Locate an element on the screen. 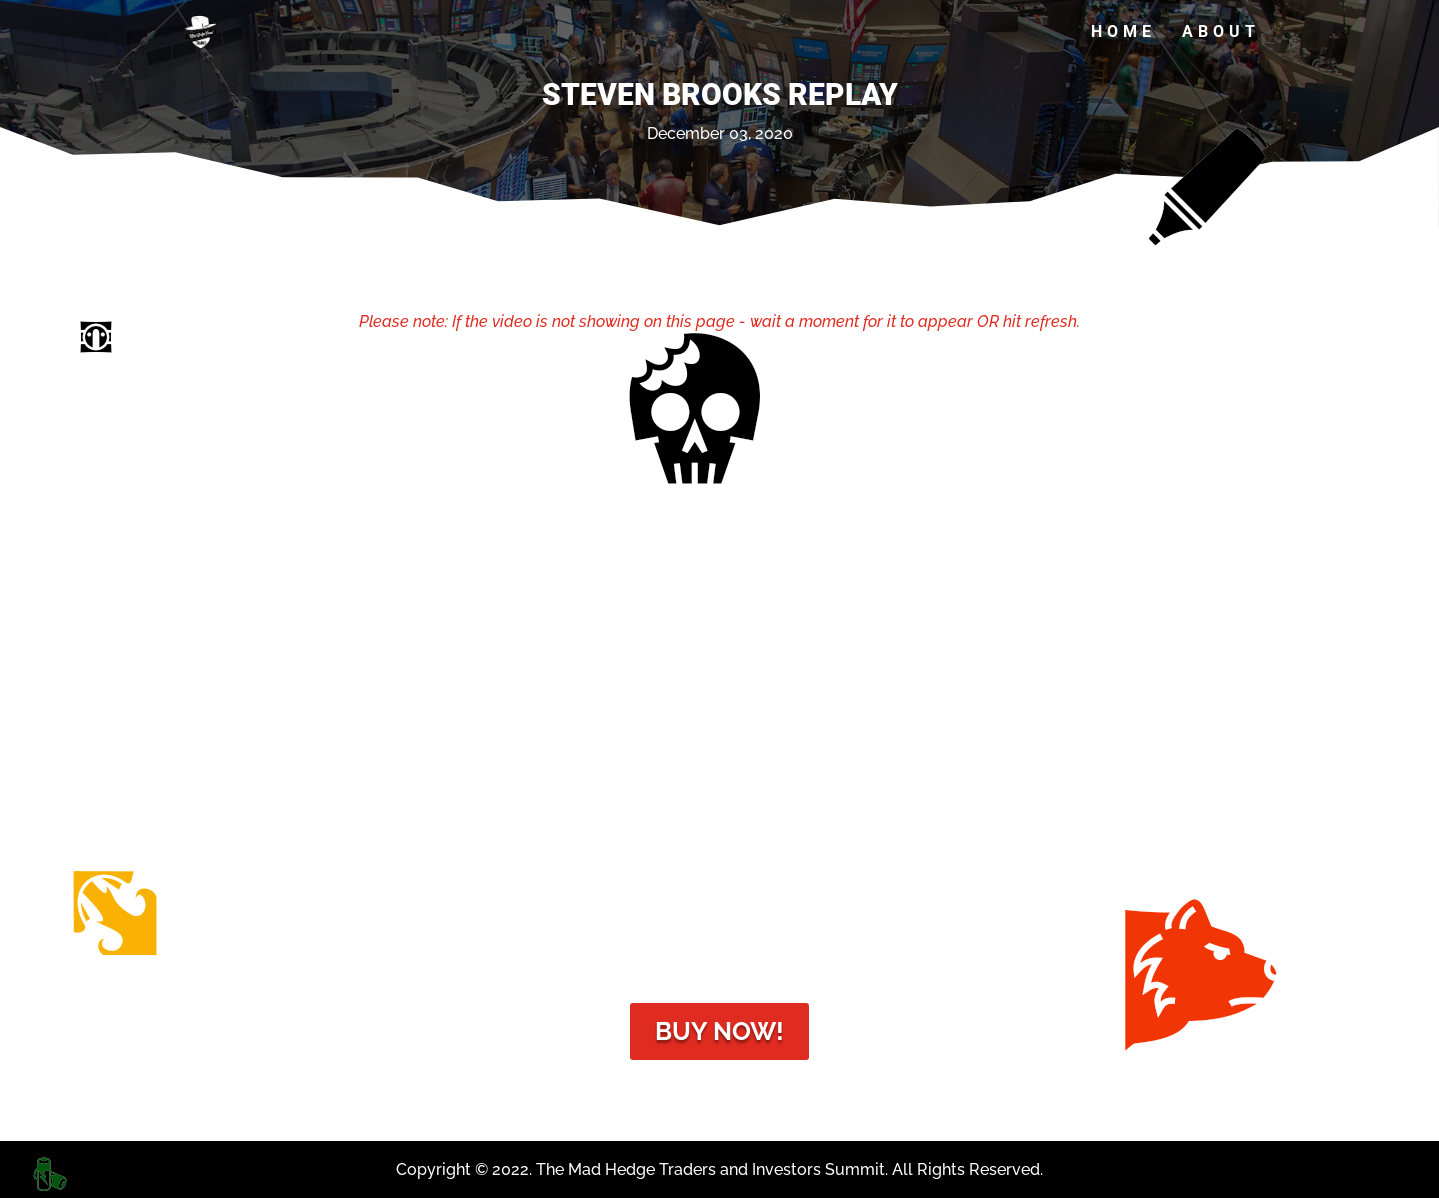 This screenshot has width=1439, height=1198. access bear or wildlife-related content in a game is located at coordinates (1207, 975).